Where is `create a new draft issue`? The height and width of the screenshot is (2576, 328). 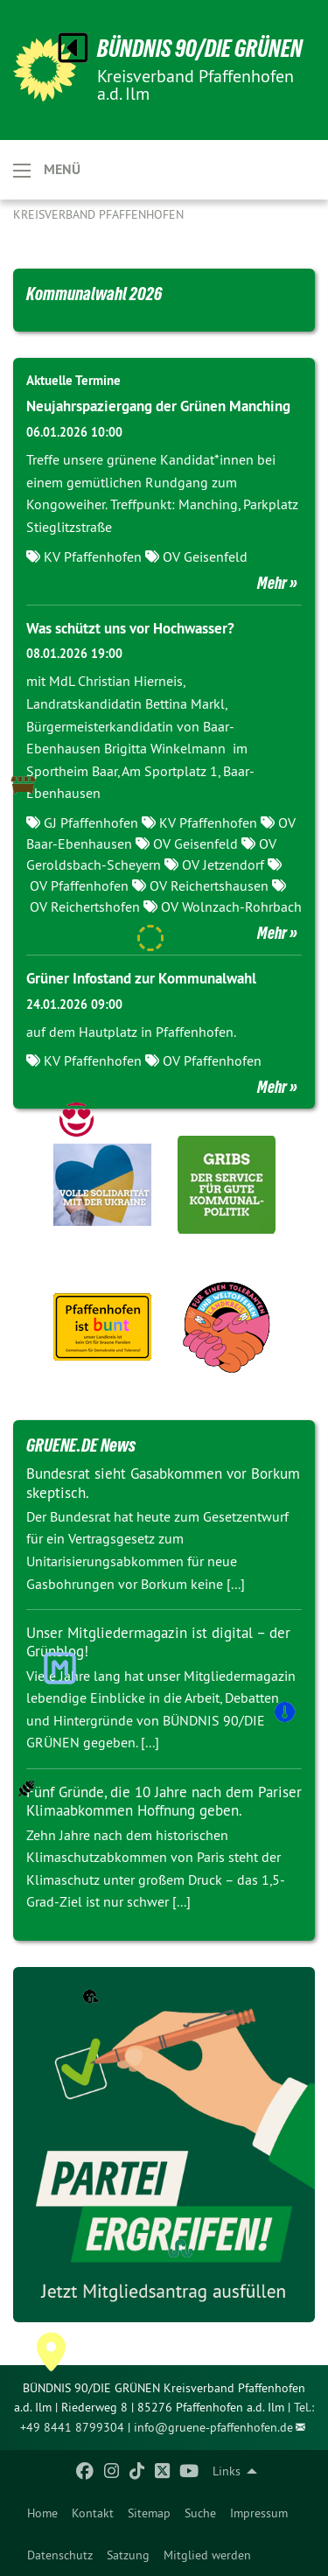 create a new draft issue is located at coordinates (150, 938).